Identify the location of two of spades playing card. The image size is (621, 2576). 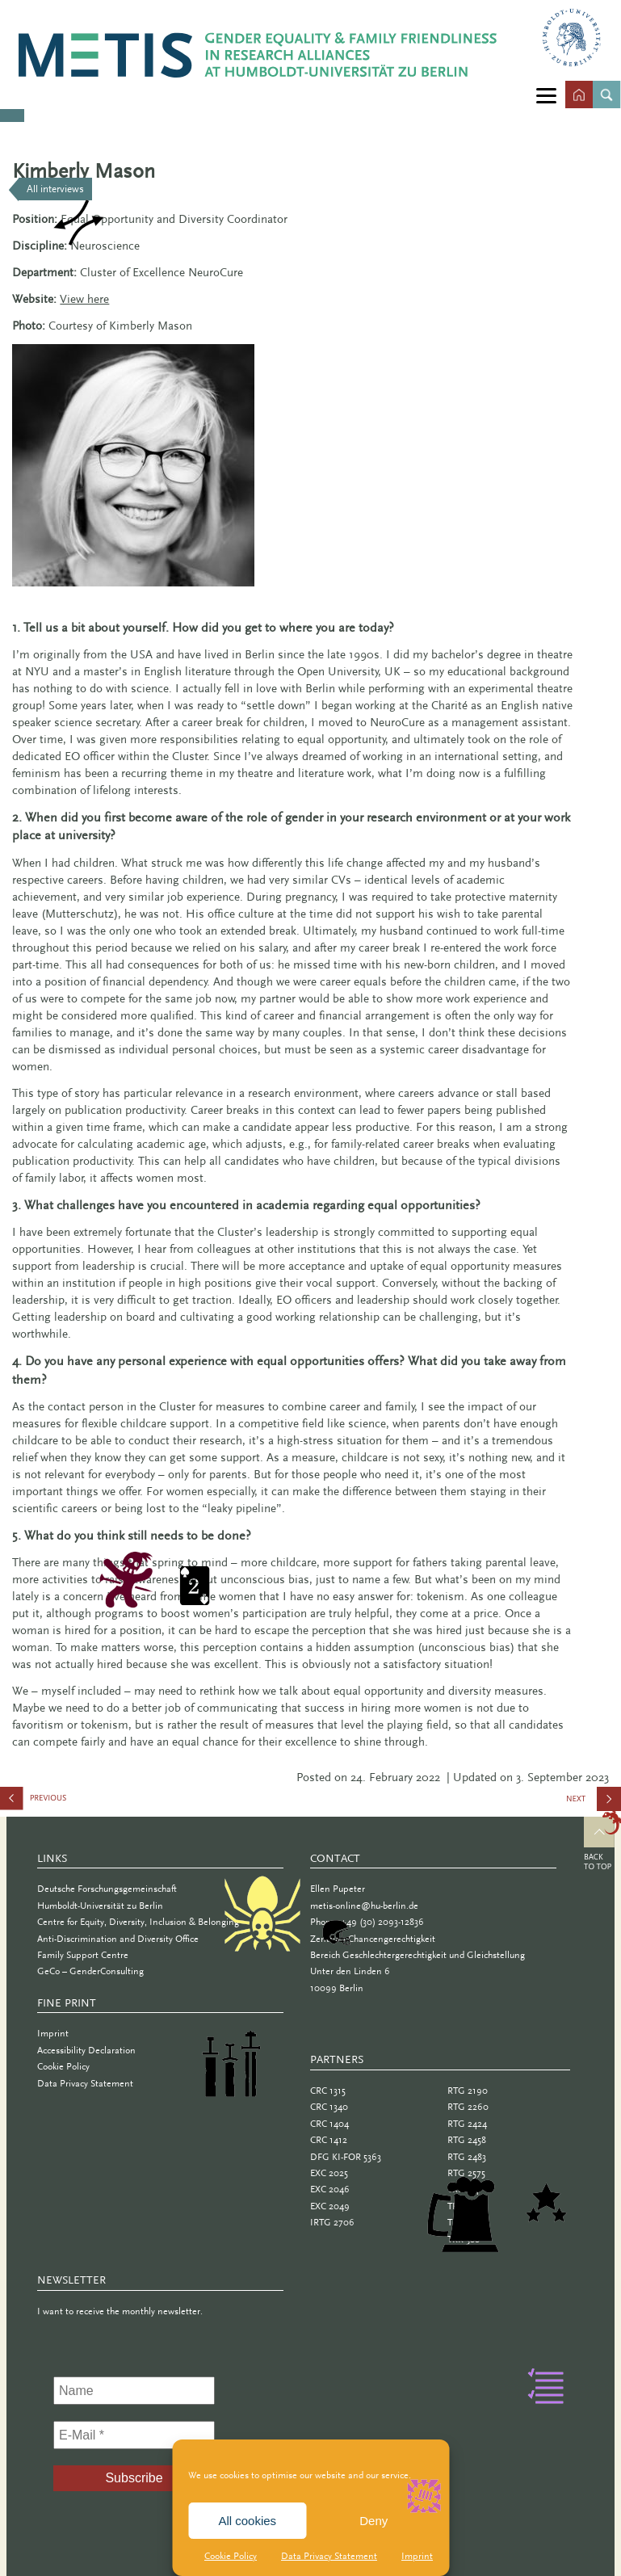
(195, 1586).